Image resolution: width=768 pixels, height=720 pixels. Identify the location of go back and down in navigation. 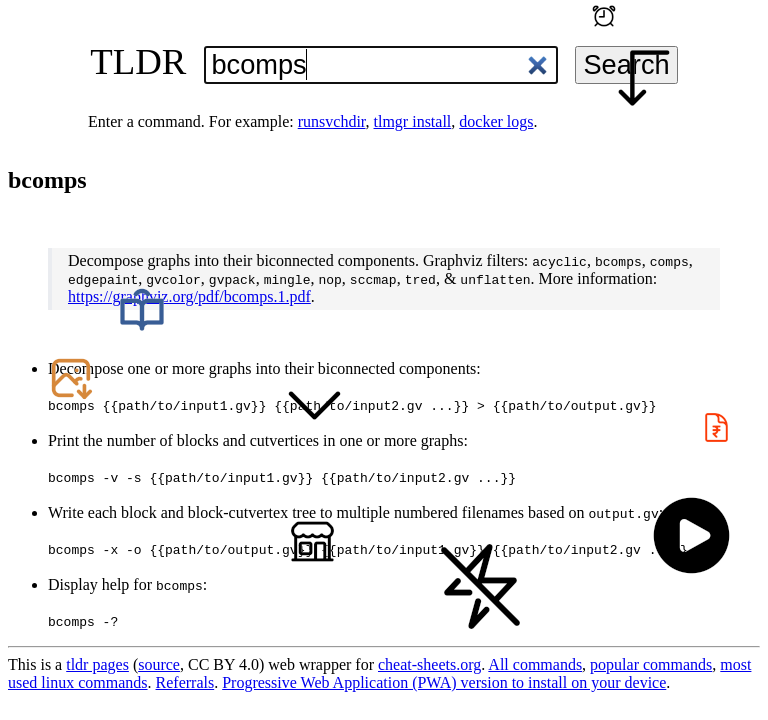
(644, 78).